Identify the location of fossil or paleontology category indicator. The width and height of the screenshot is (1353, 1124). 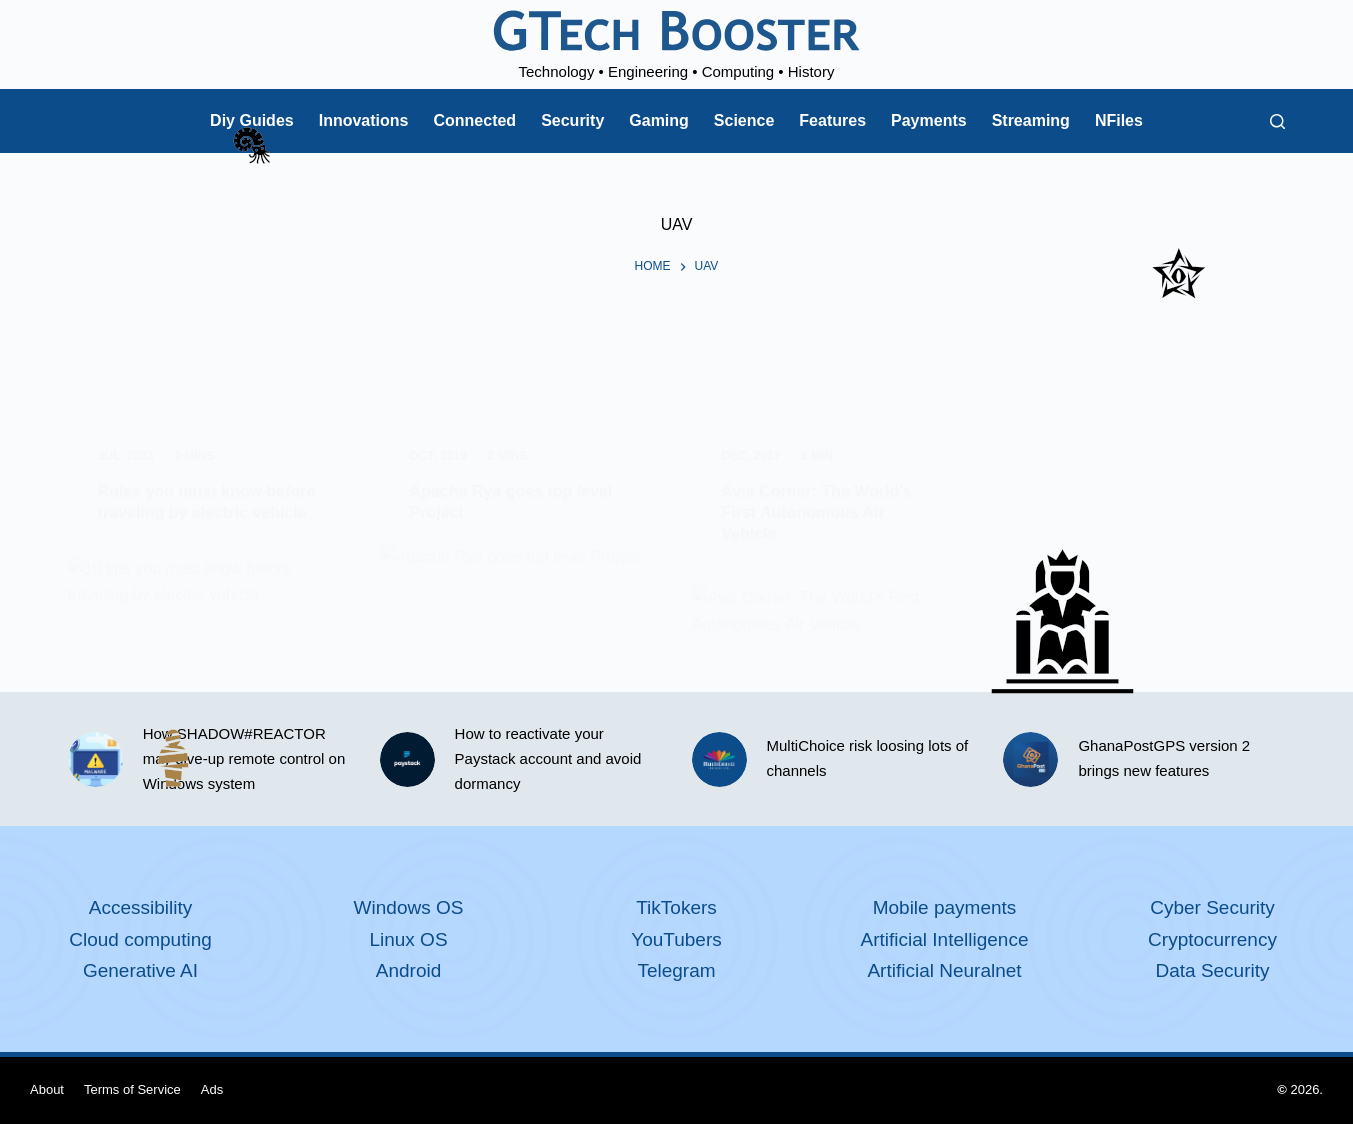
(251, 145).